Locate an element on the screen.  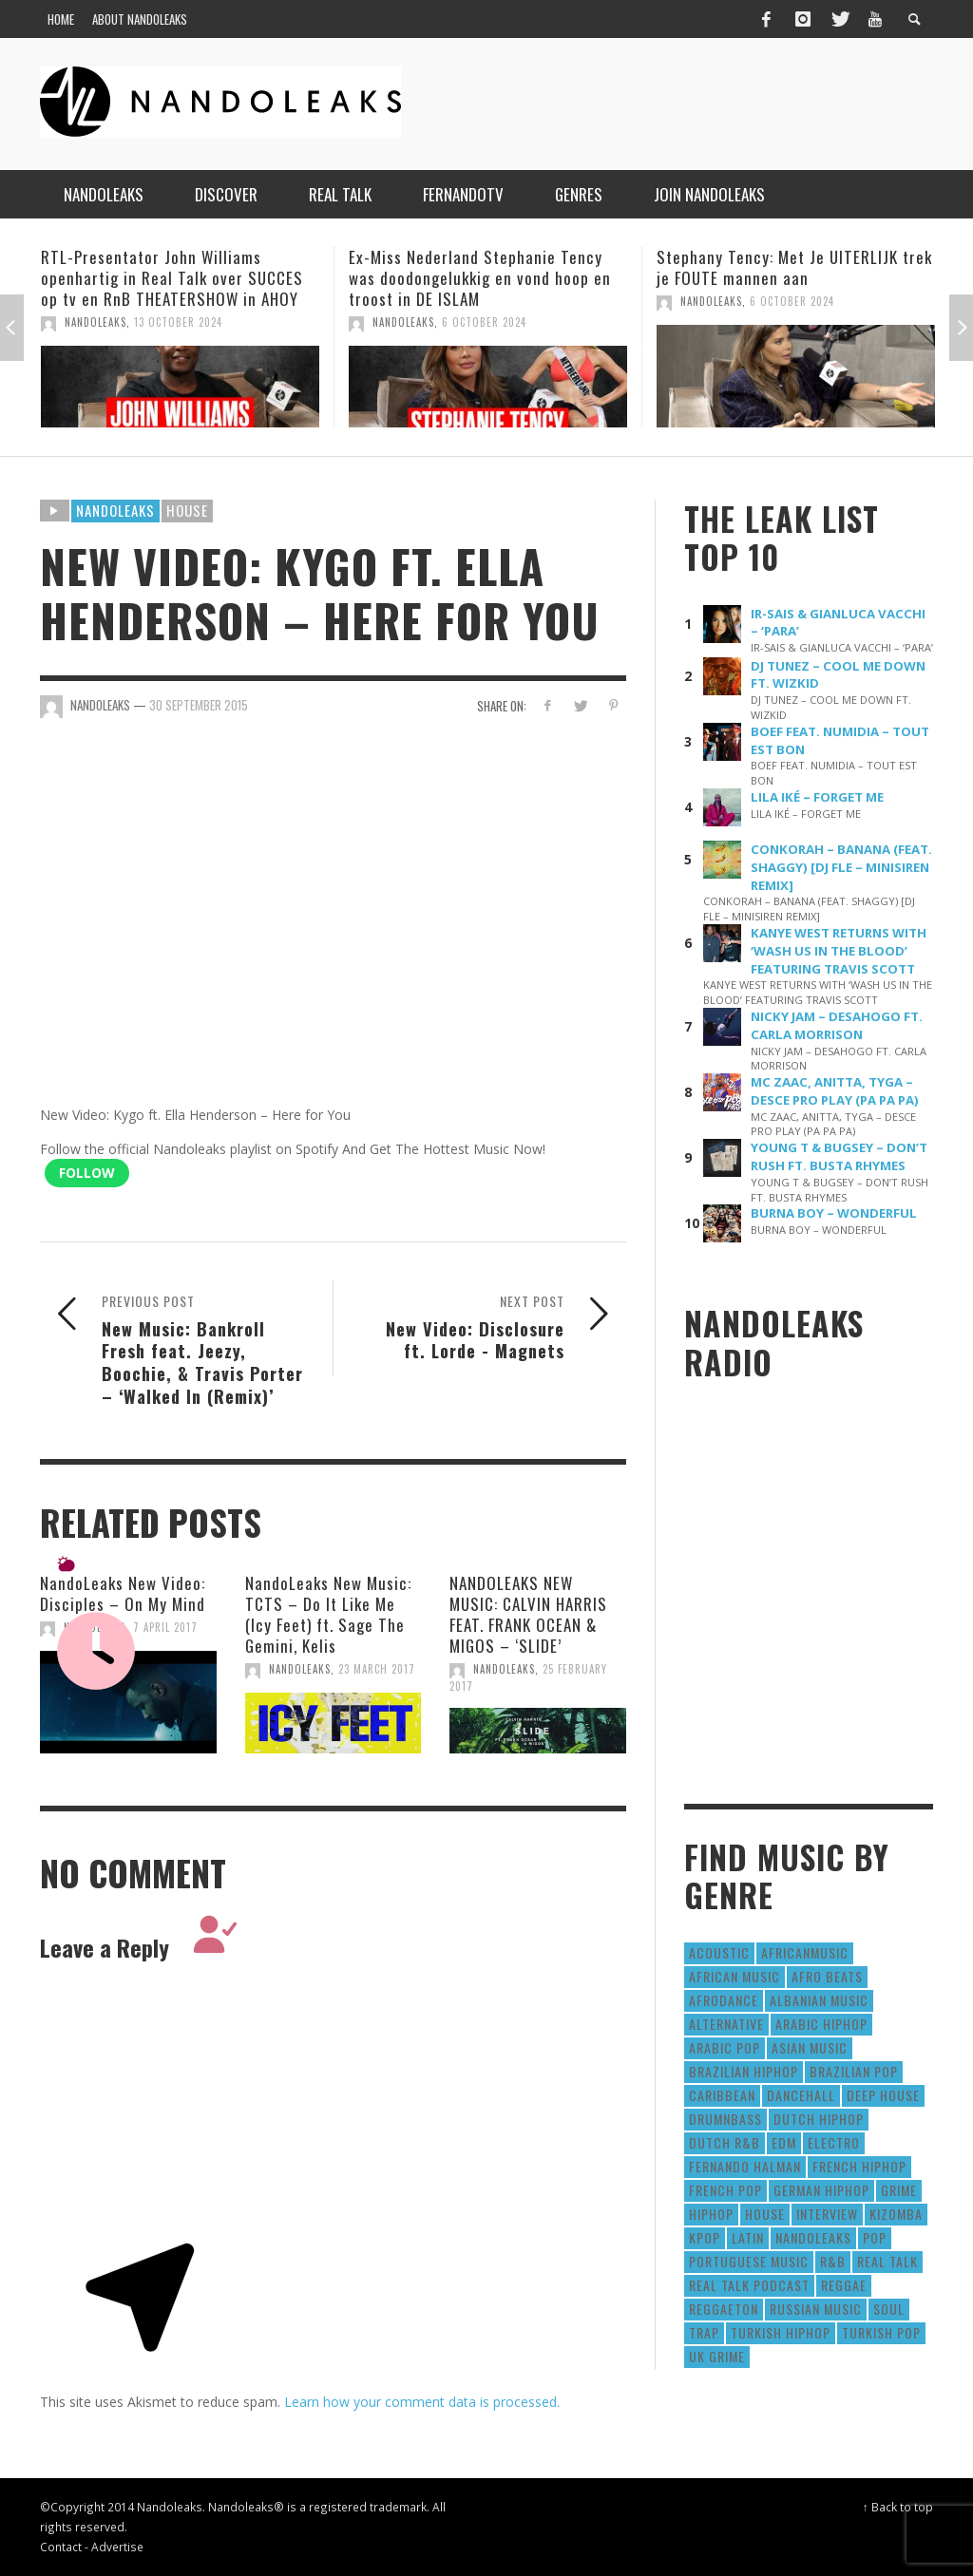
user verified or account confirmed is located at coordinates (214, 1934).